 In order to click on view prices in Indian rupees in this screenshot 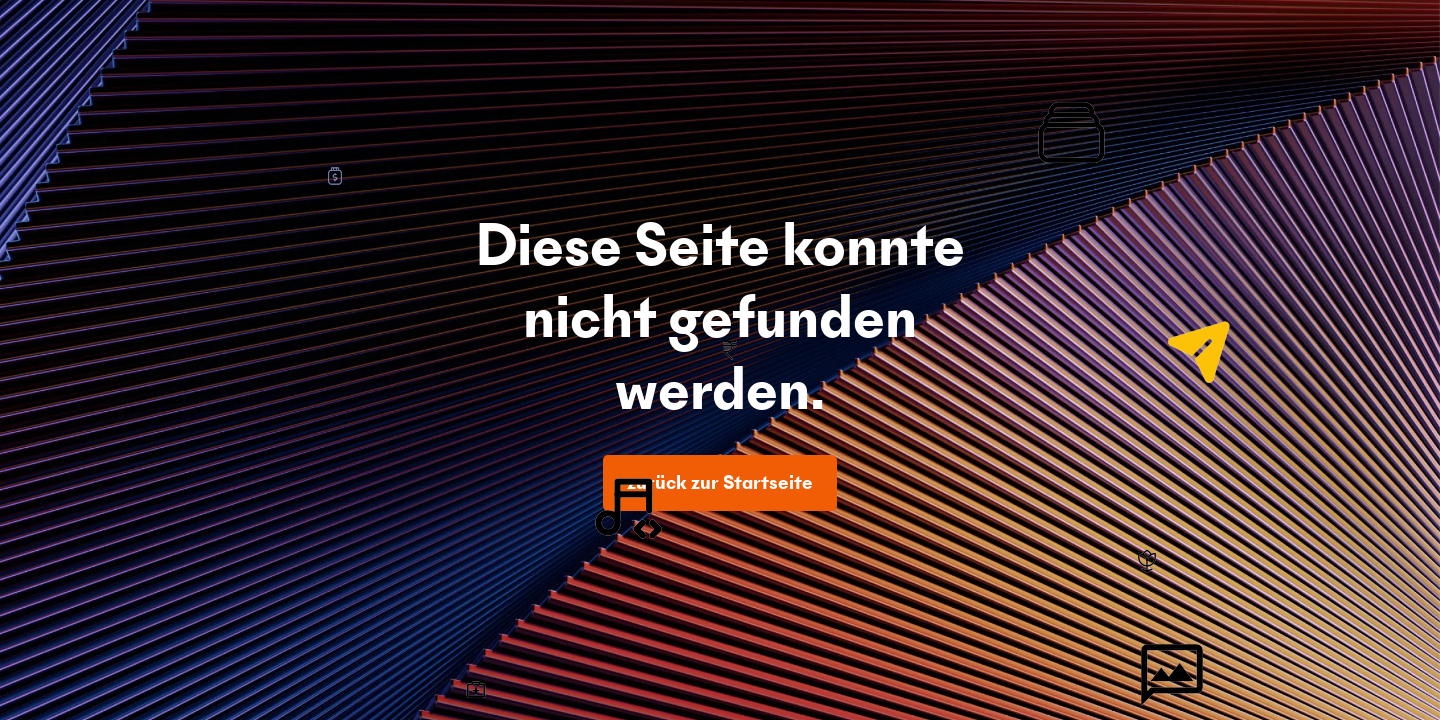, I will do `click(729, 350)`.